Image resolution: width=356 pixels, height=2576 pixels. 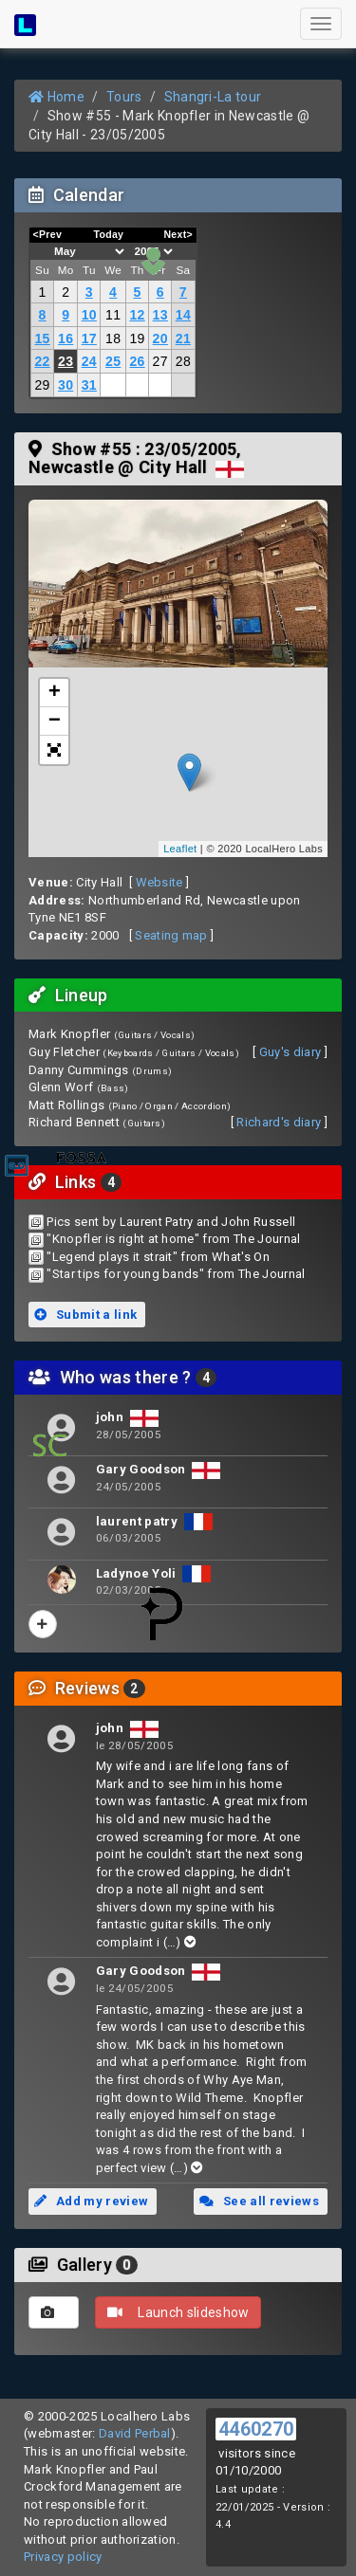 What do you see at coordinates (161, 1614) in the screenshot?
I see `paddle payment platform logo` at bounding box center [161, 1614].